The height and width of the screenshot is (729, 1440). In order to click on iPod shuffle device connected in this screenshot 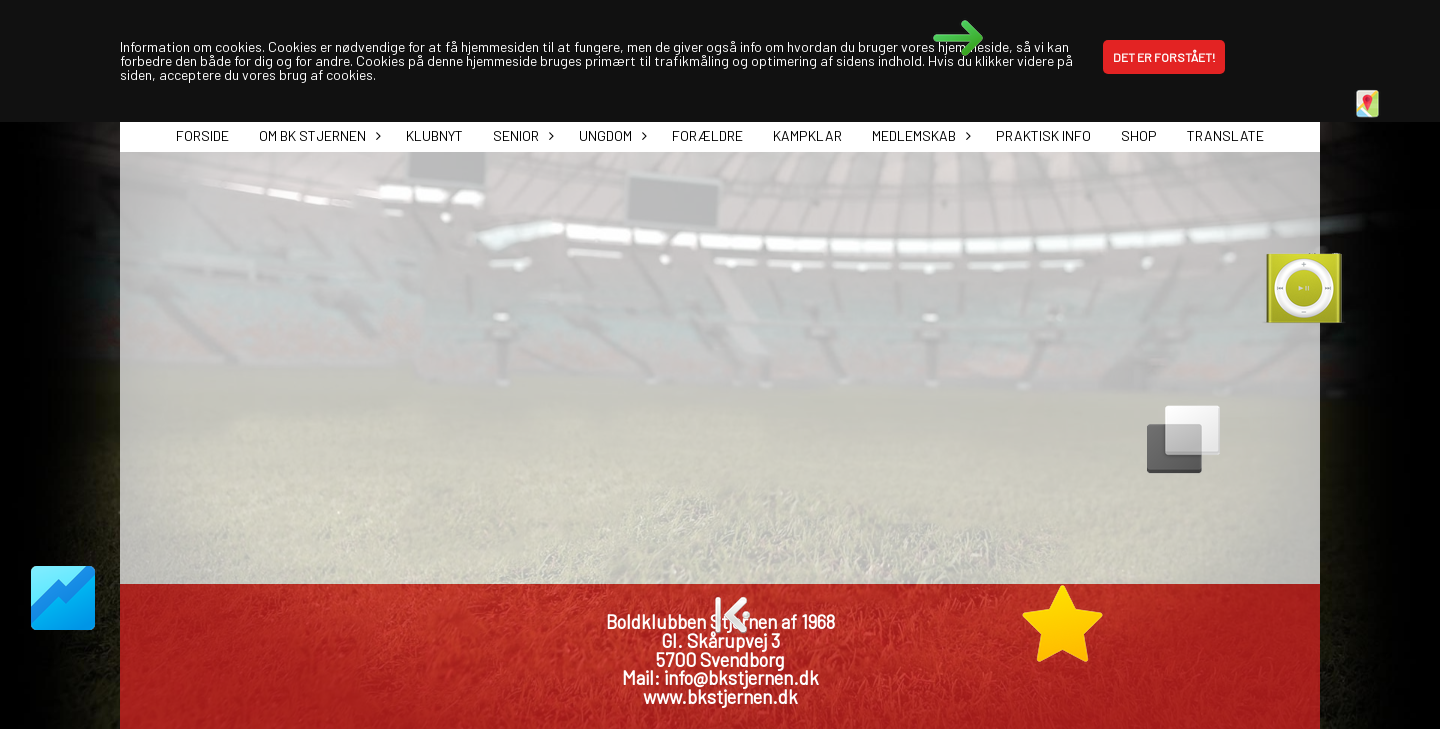, I will do `click(1304, 288)`.